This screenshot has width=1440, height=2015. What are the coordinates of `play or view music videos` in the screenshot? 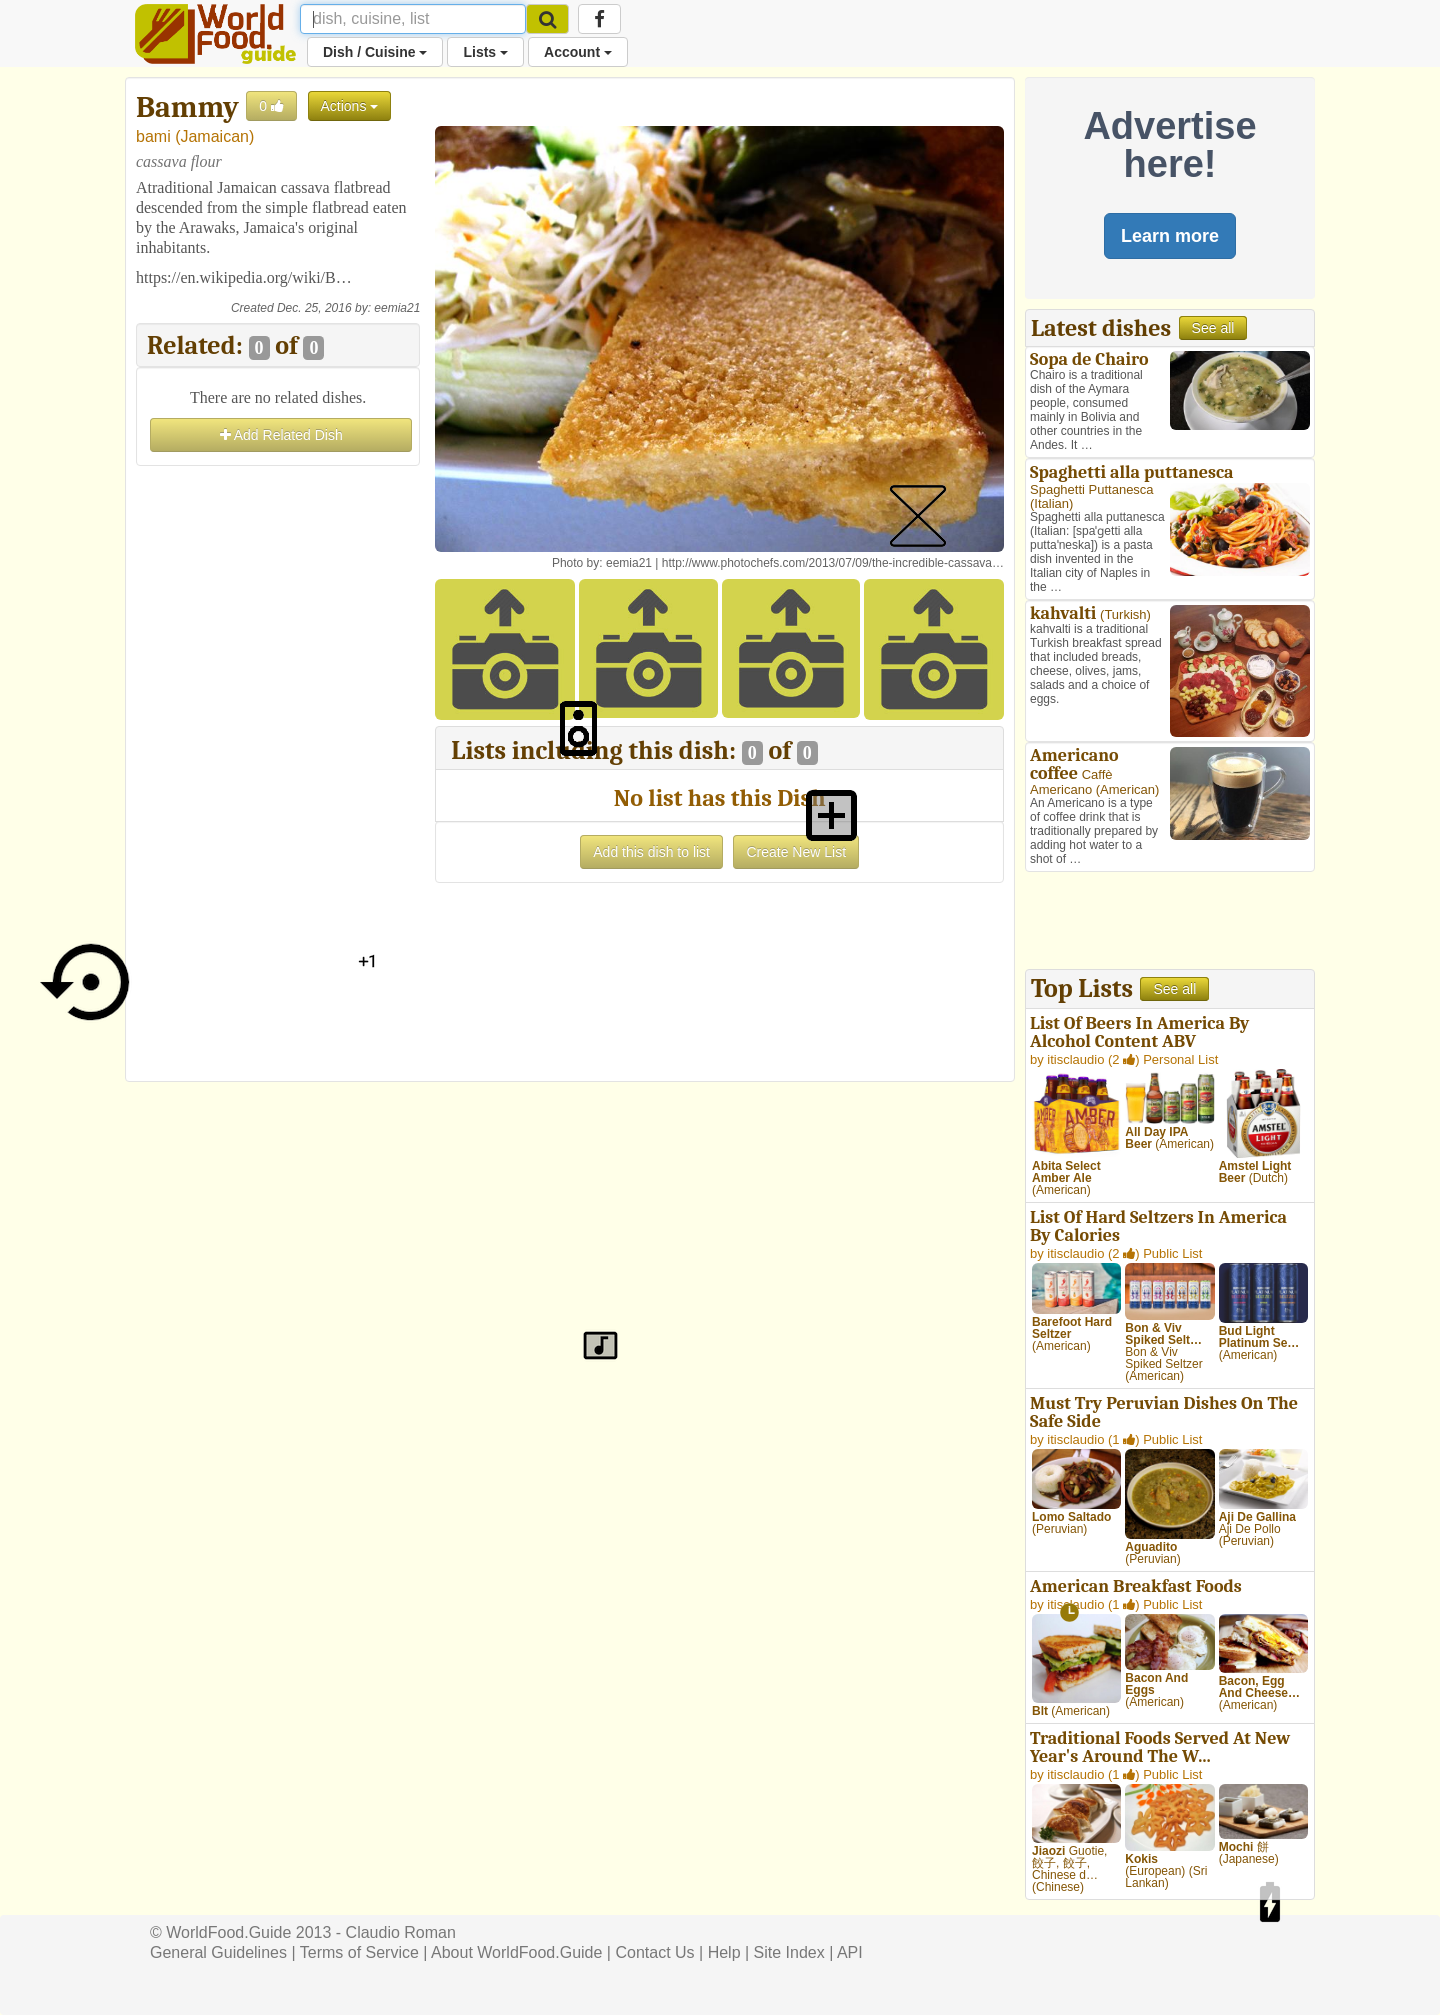 It's located at (600, 1345).